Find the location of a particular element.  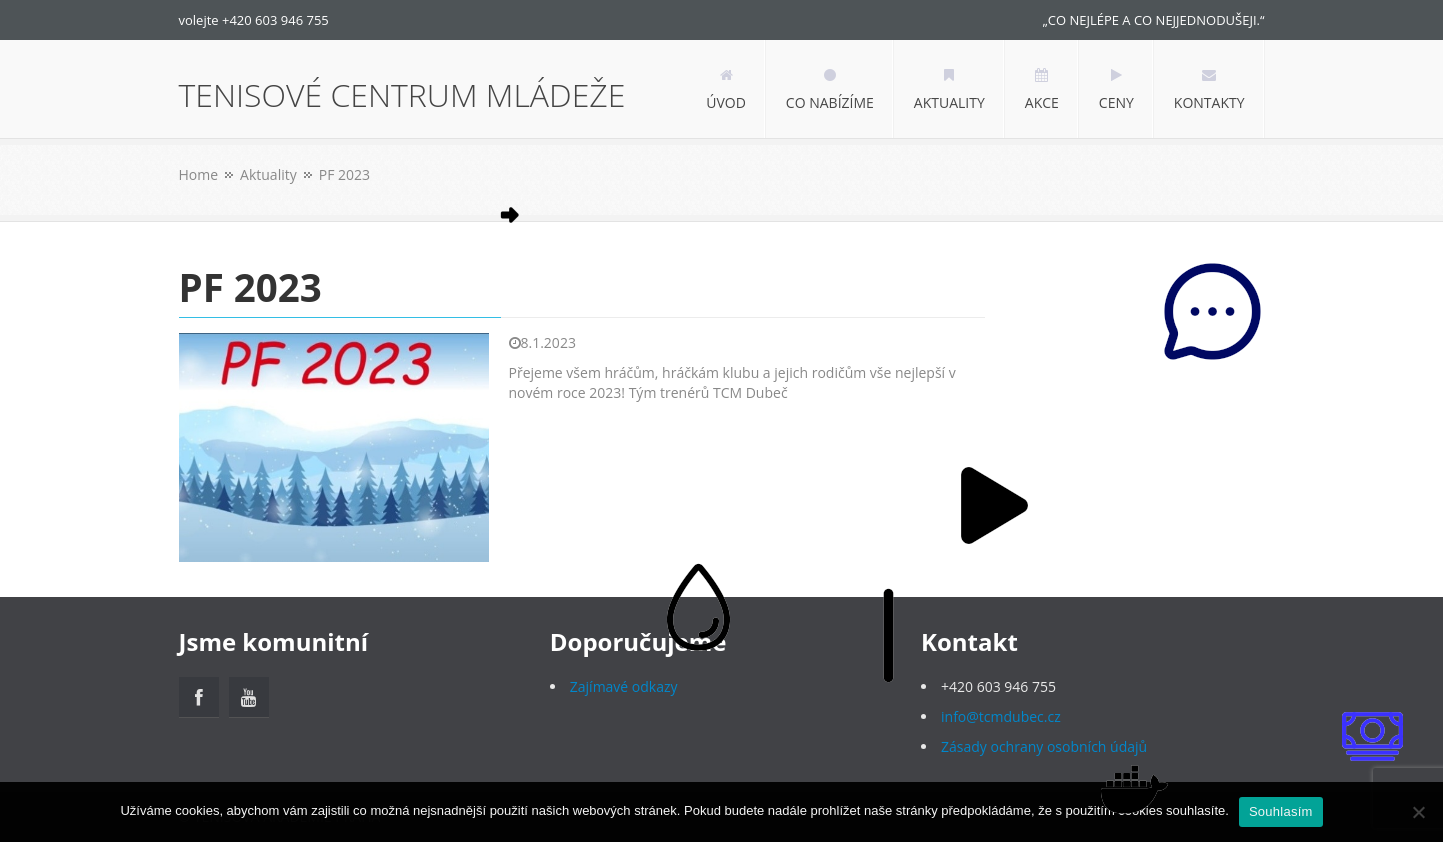

docker container management is located at coordinates (1134, 789).